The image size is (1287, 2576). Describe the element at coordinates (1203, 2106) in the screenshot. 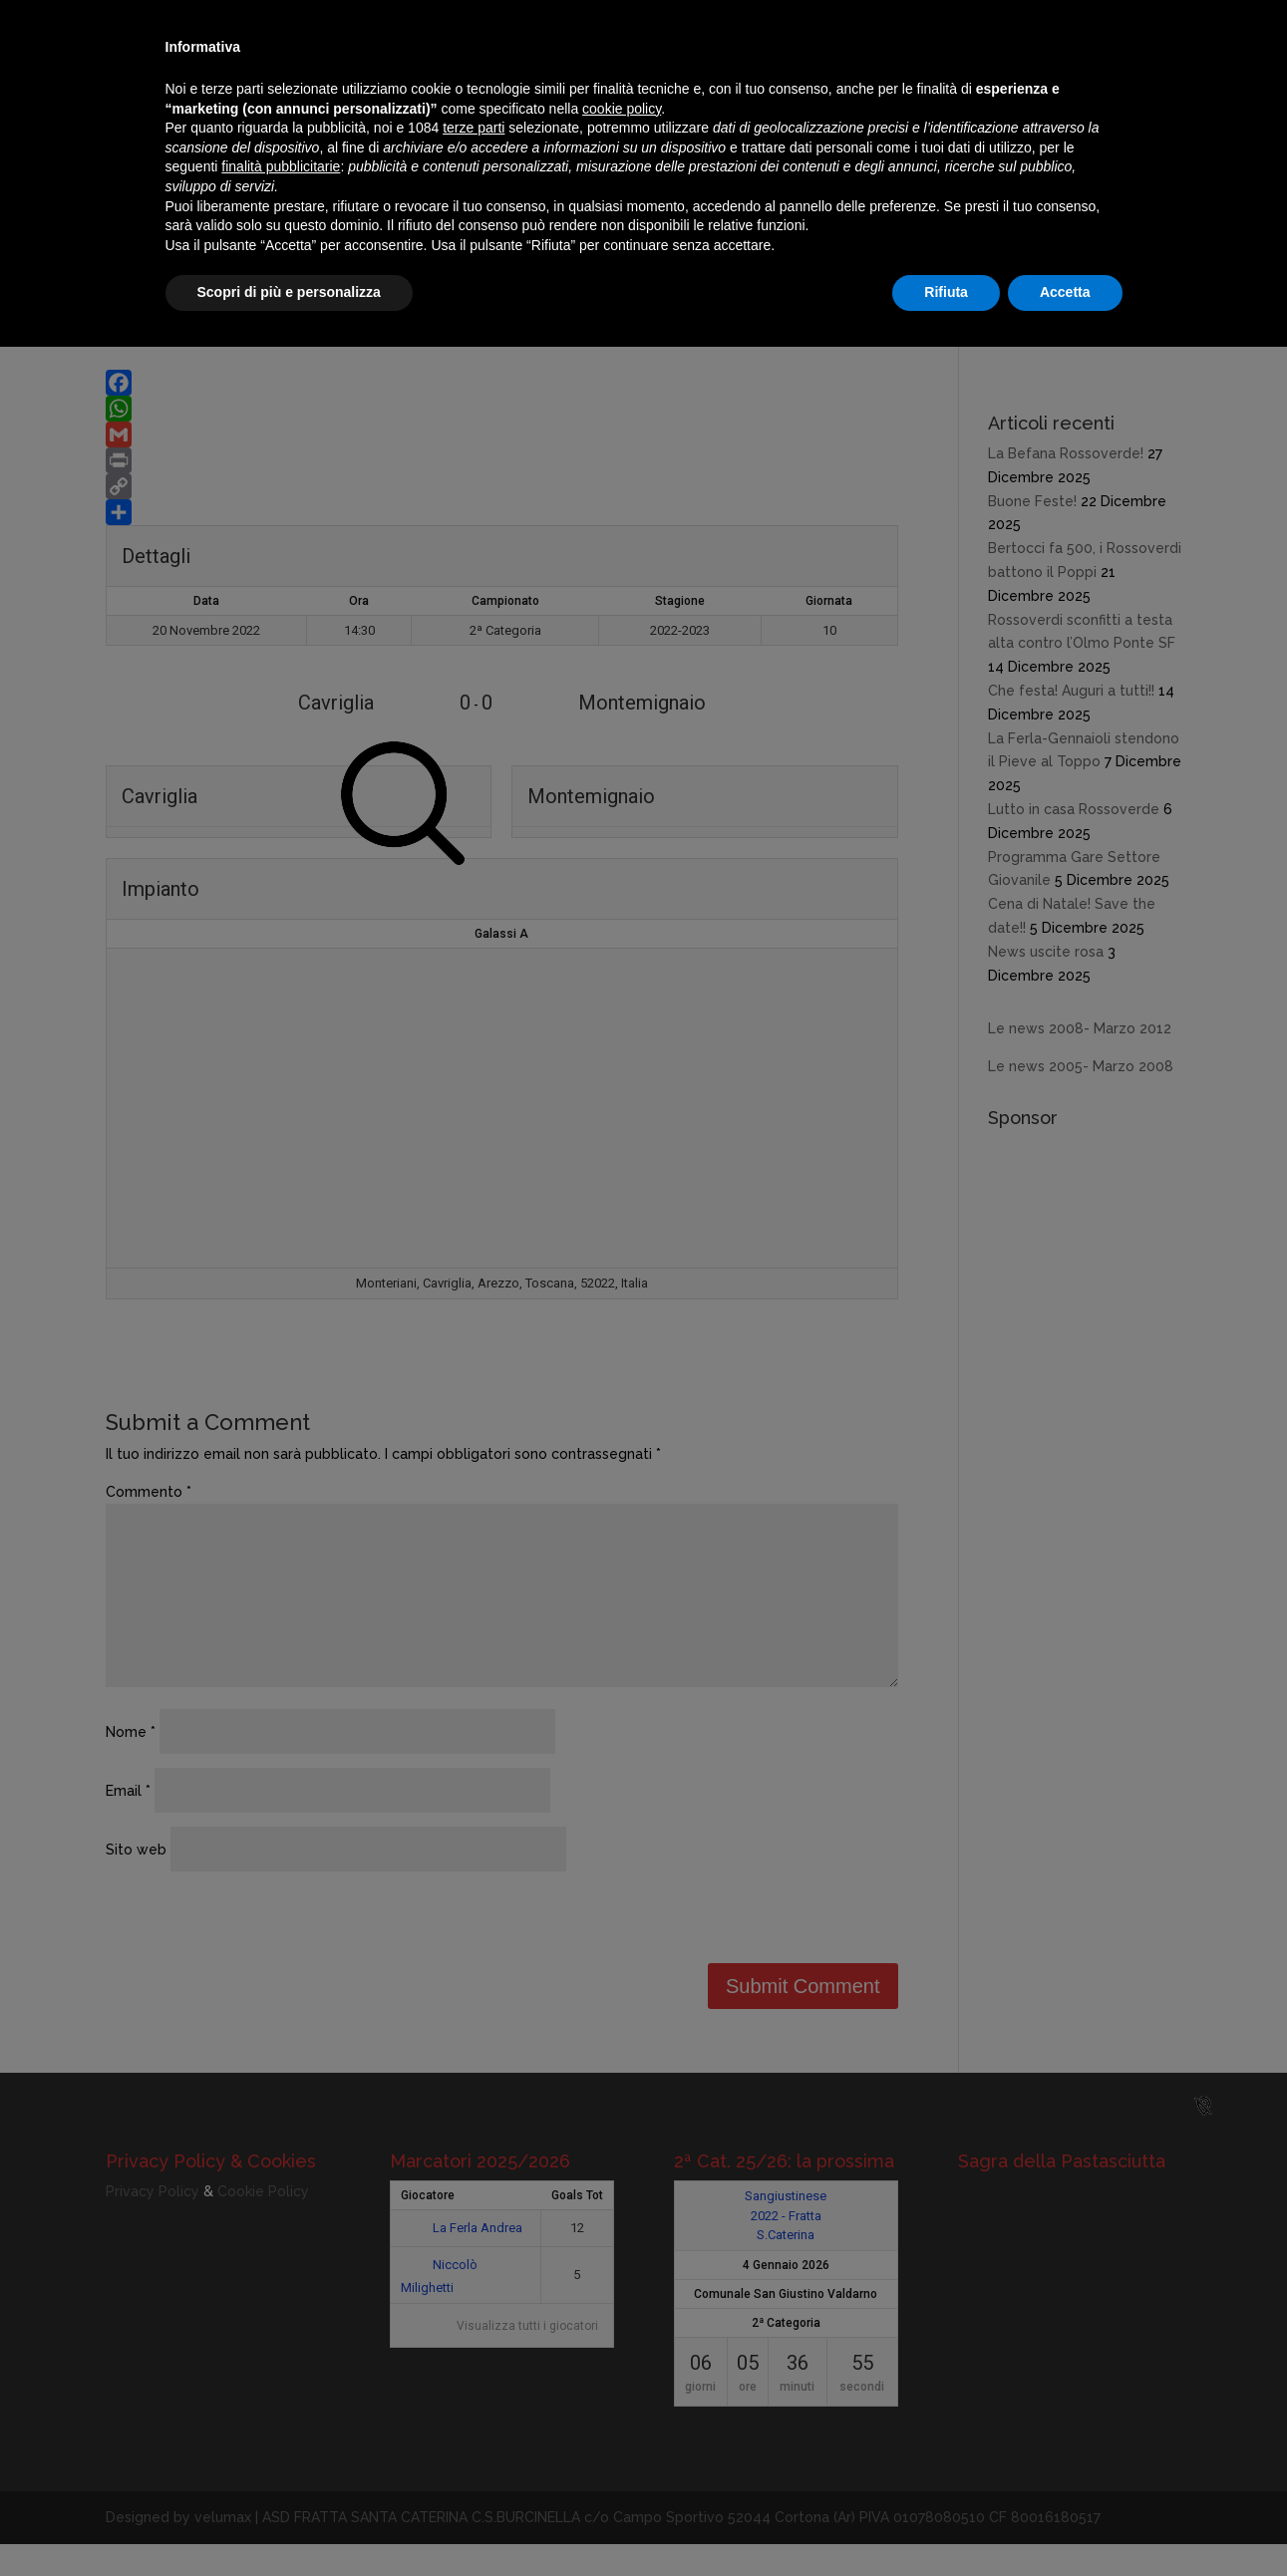

I see `location services disabled` at that location.